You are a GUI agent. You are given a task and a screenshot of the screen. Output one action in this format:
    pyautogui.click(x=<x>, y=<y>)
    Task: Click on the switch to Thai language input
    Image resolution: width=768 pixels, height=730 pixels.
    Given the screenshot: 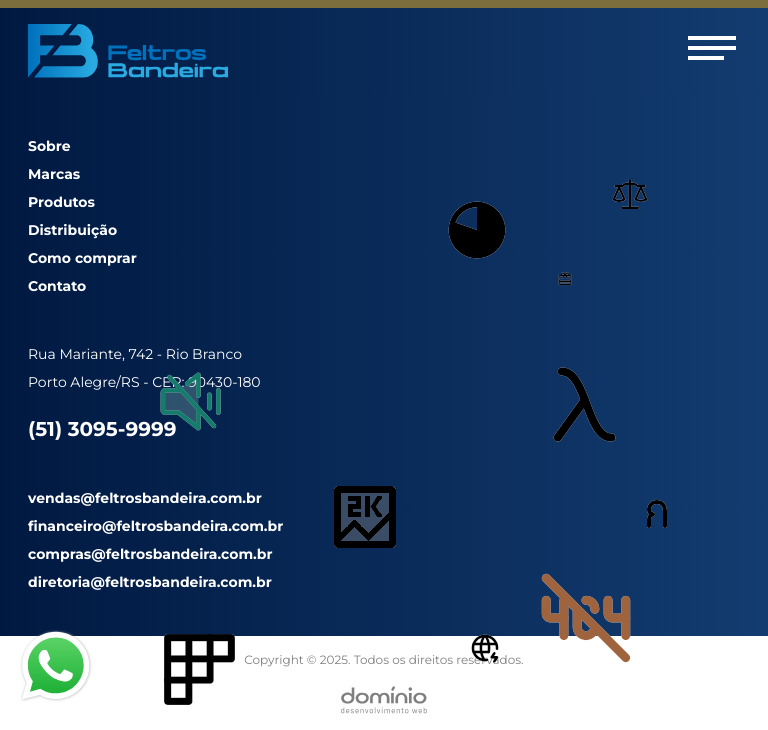 What is the action you would take?
    pyautogui.click(x=657, y=514)
    